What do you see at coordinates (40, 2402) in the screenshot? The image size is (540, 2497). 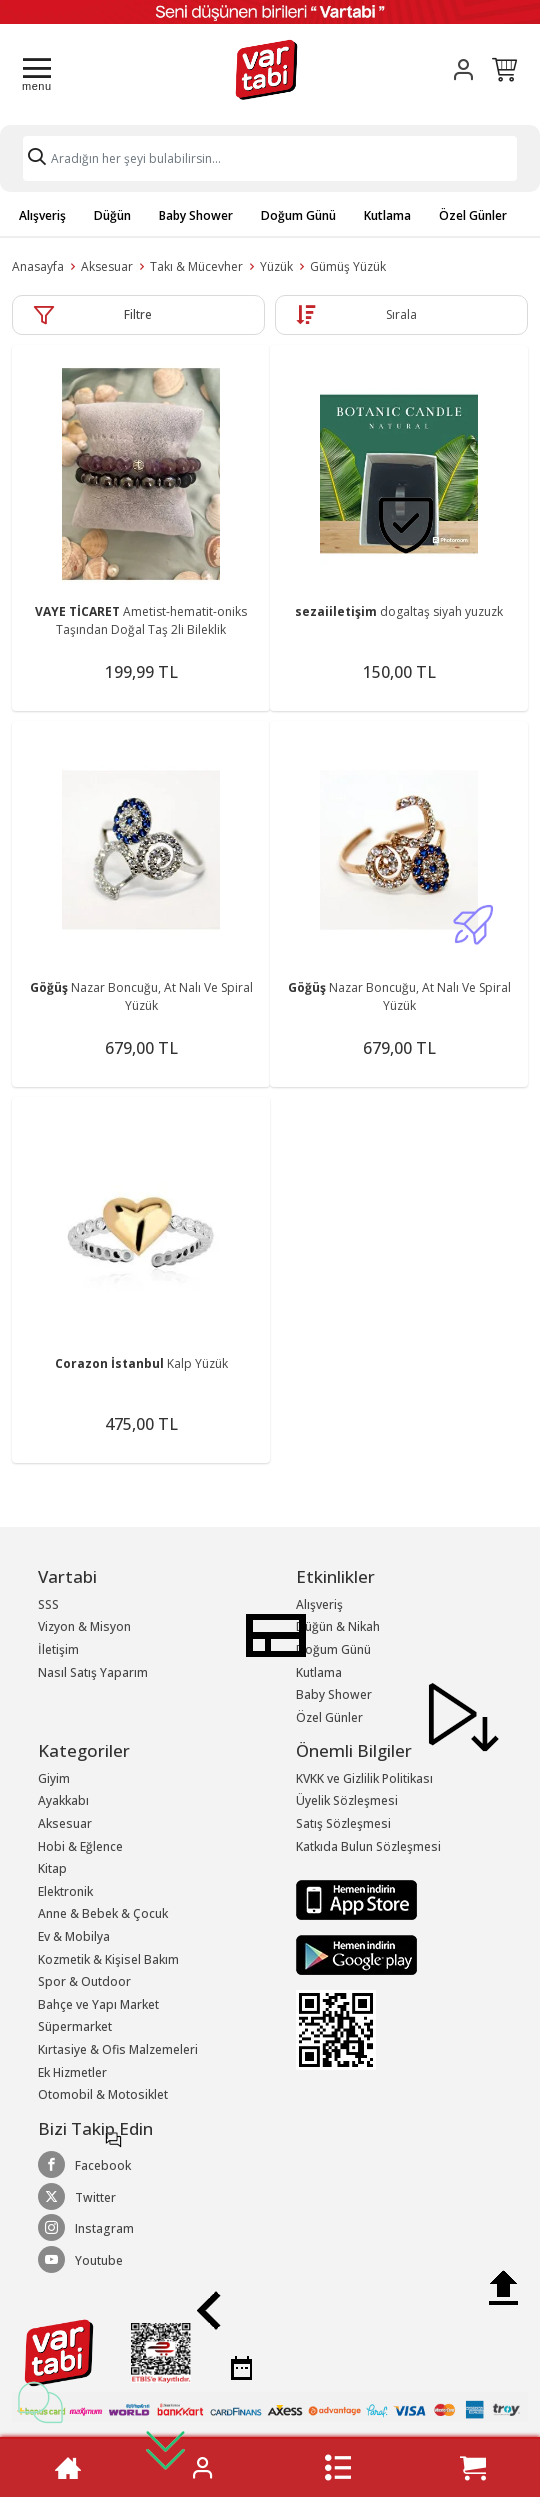 I see `open chat or messaging` at bounding box center [40, 2402].